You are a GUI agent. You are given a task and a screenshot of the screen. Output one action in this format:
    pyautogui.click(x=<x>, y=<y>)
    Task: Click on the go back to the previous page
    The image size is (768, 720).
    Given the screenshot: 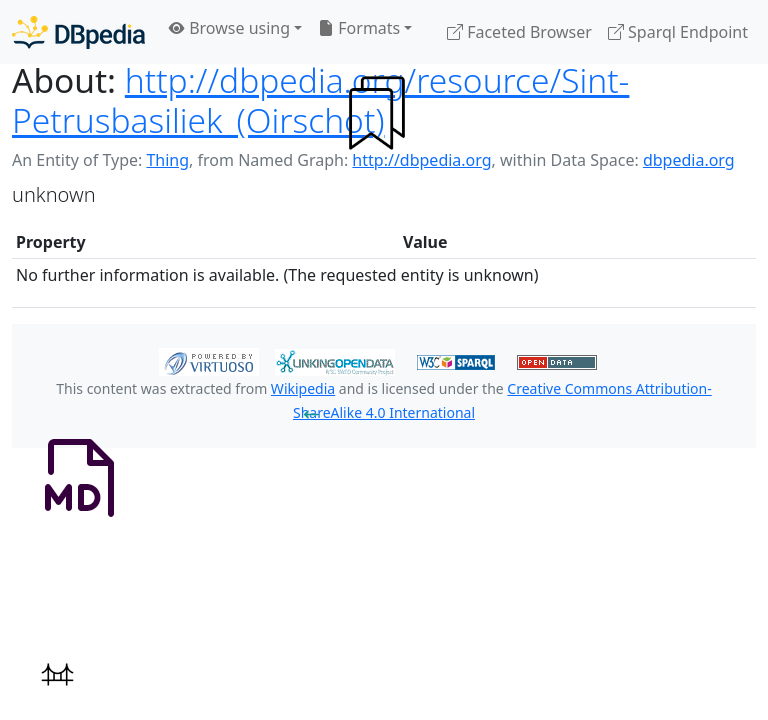 What is the action you would take?
    pyautogui.click(x=311, y=414)
    